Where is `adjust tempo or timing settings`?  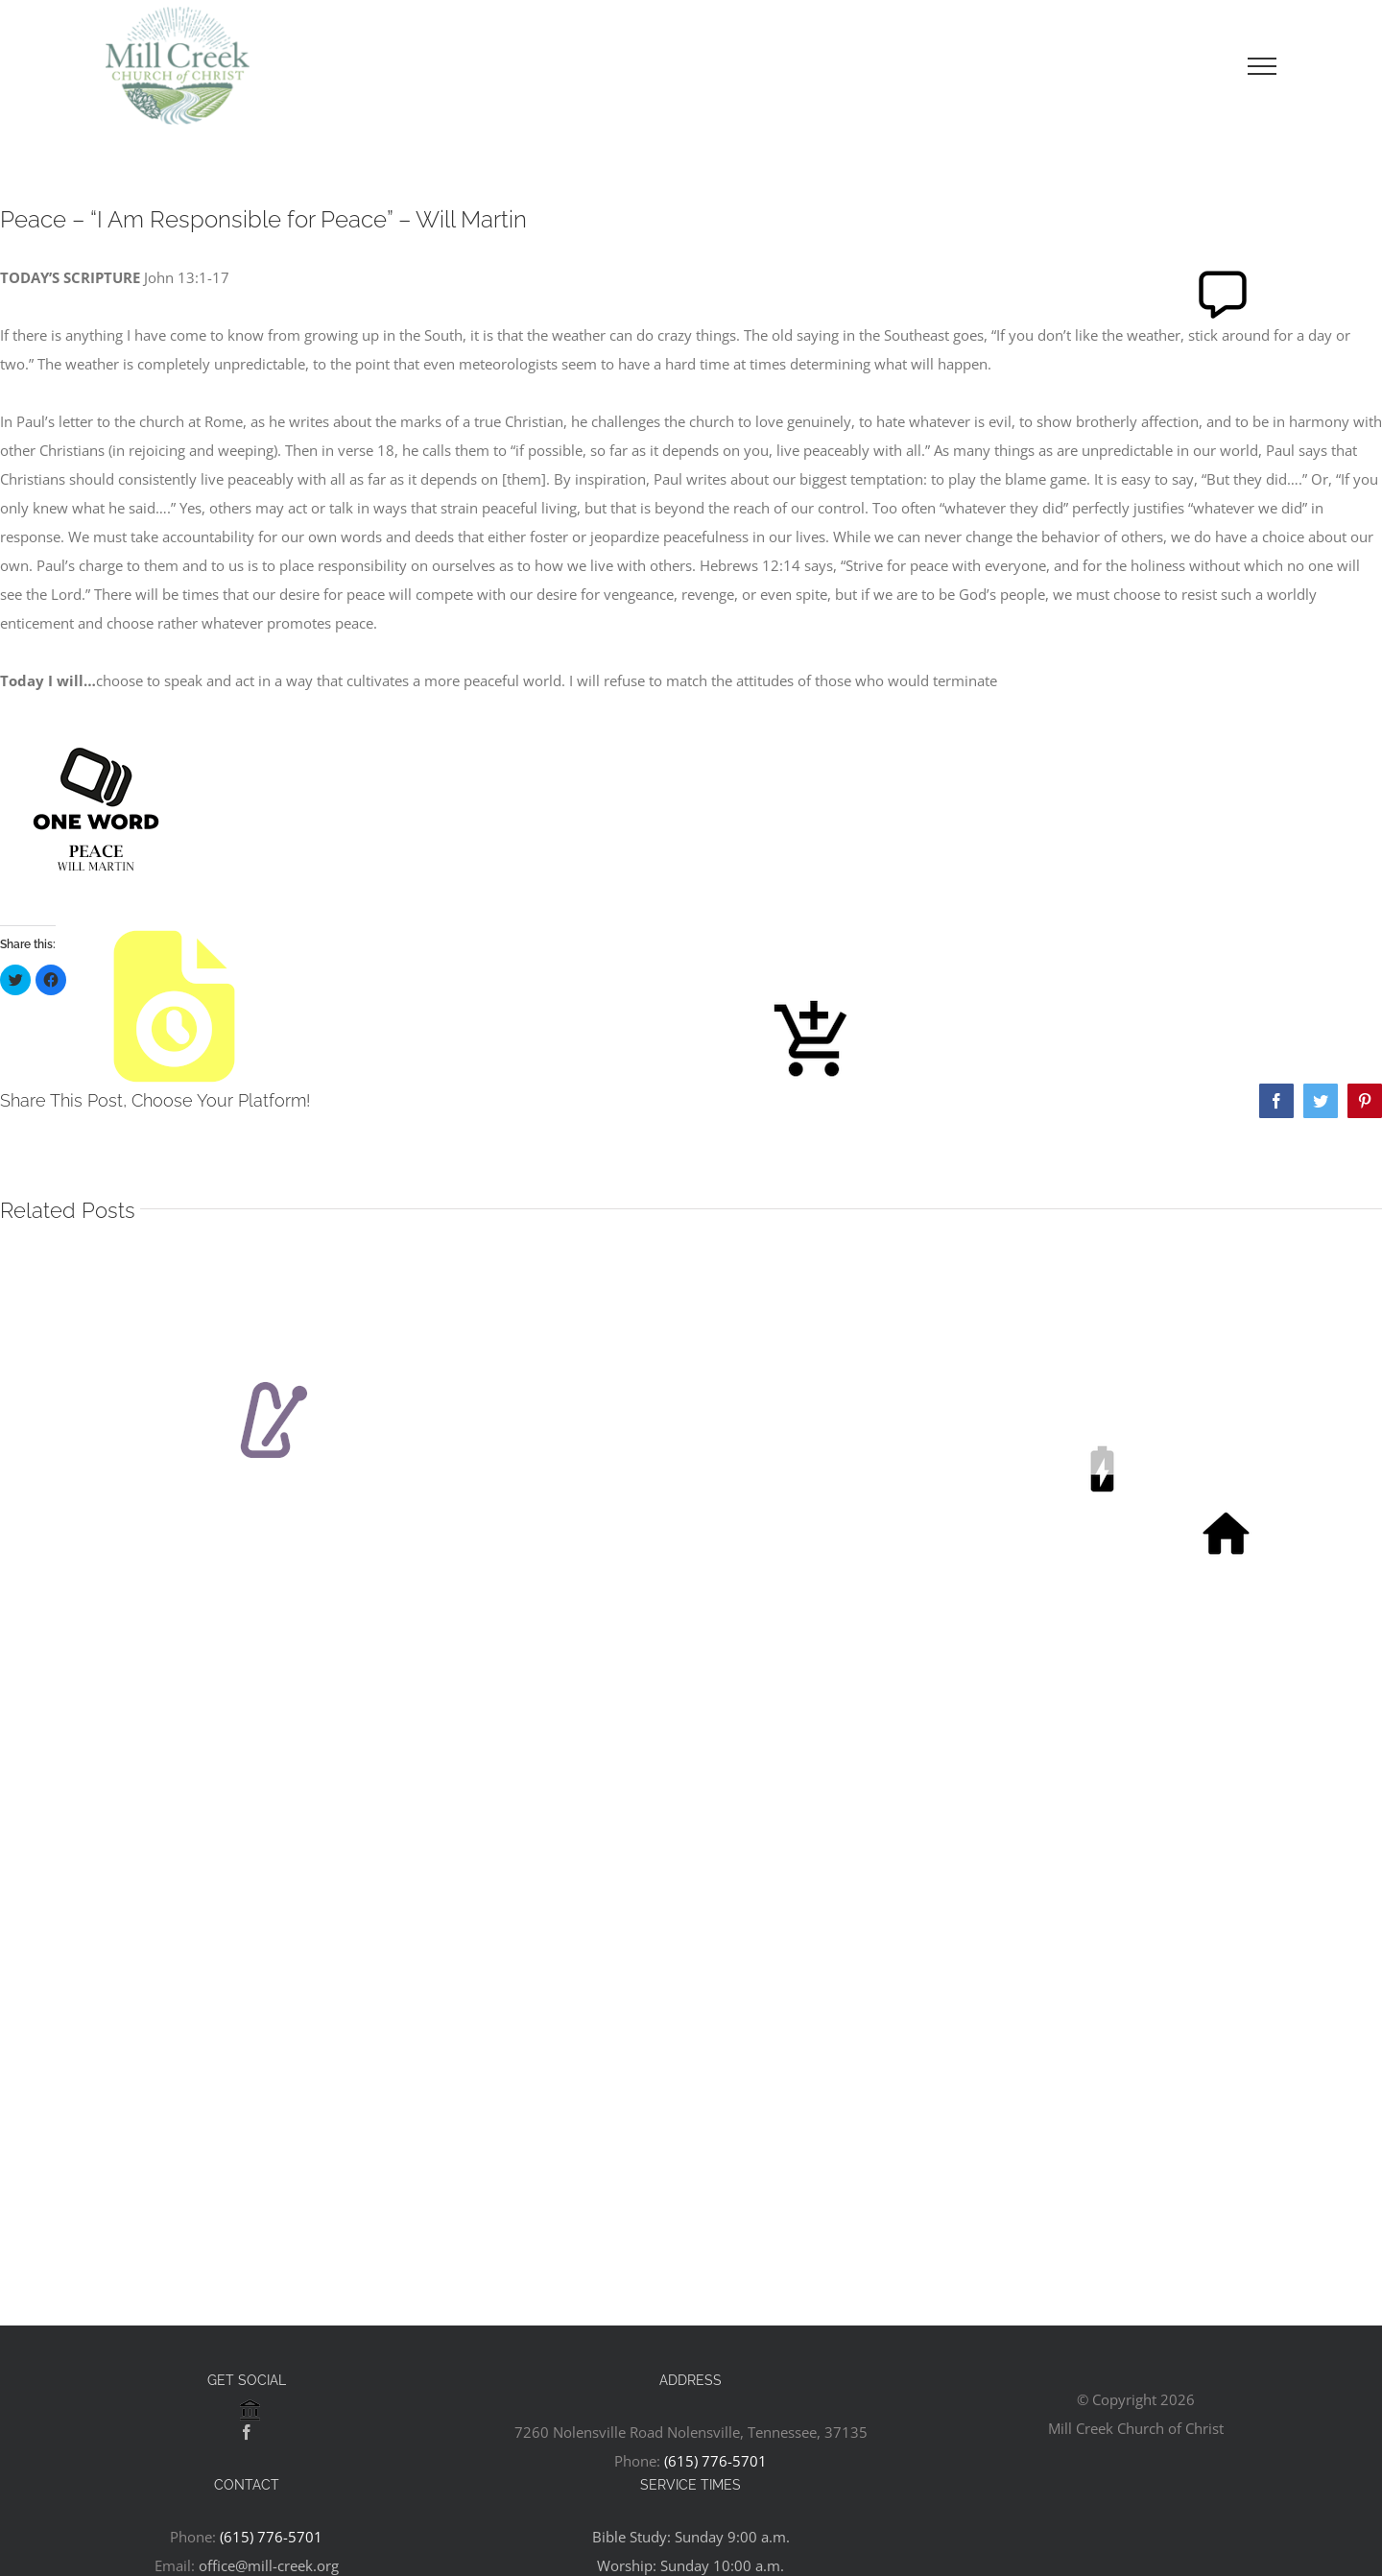
adjust tempo or timing settings is located at coordinates (269, 1419).